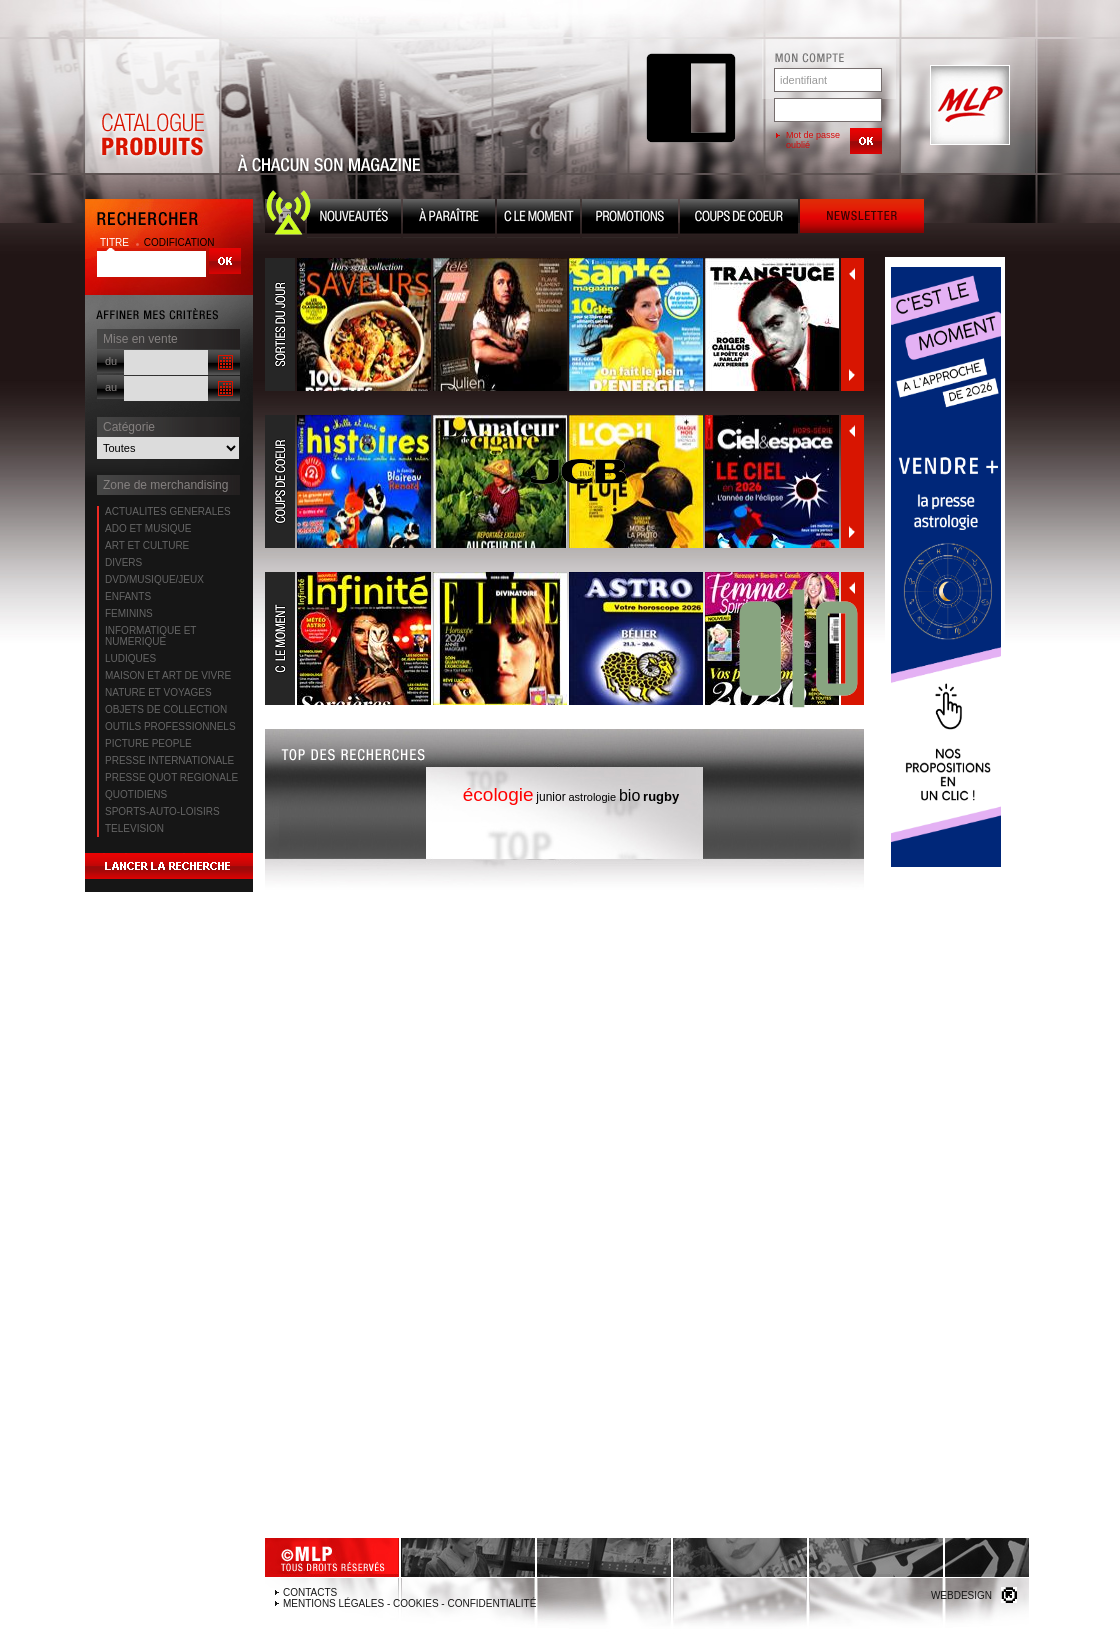 Image resolution: width=1120 pixels, height=1647 pixels. Describe the element at coordinates (578, 471) in the screenshot. I see `pay with JCB credit card` at that location.